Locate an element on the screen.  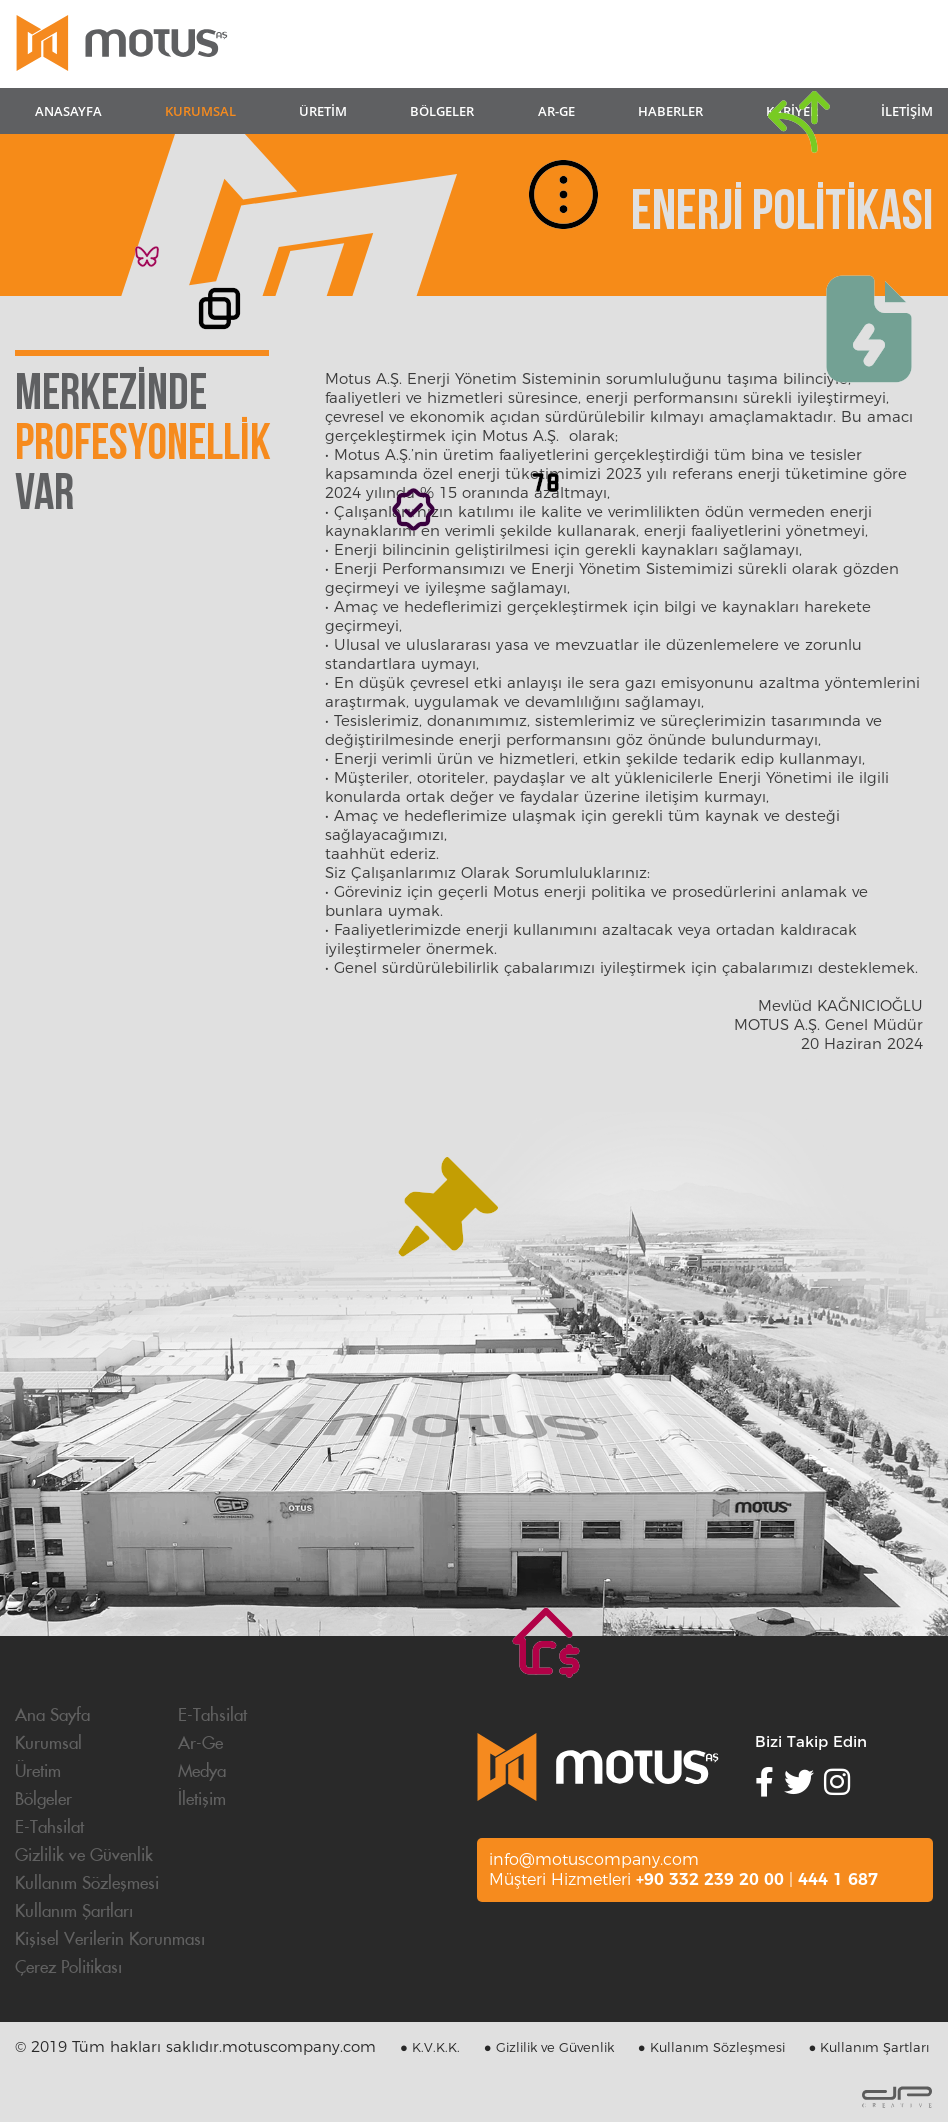
open the Bluesky app is located at coordinates (147, 256).